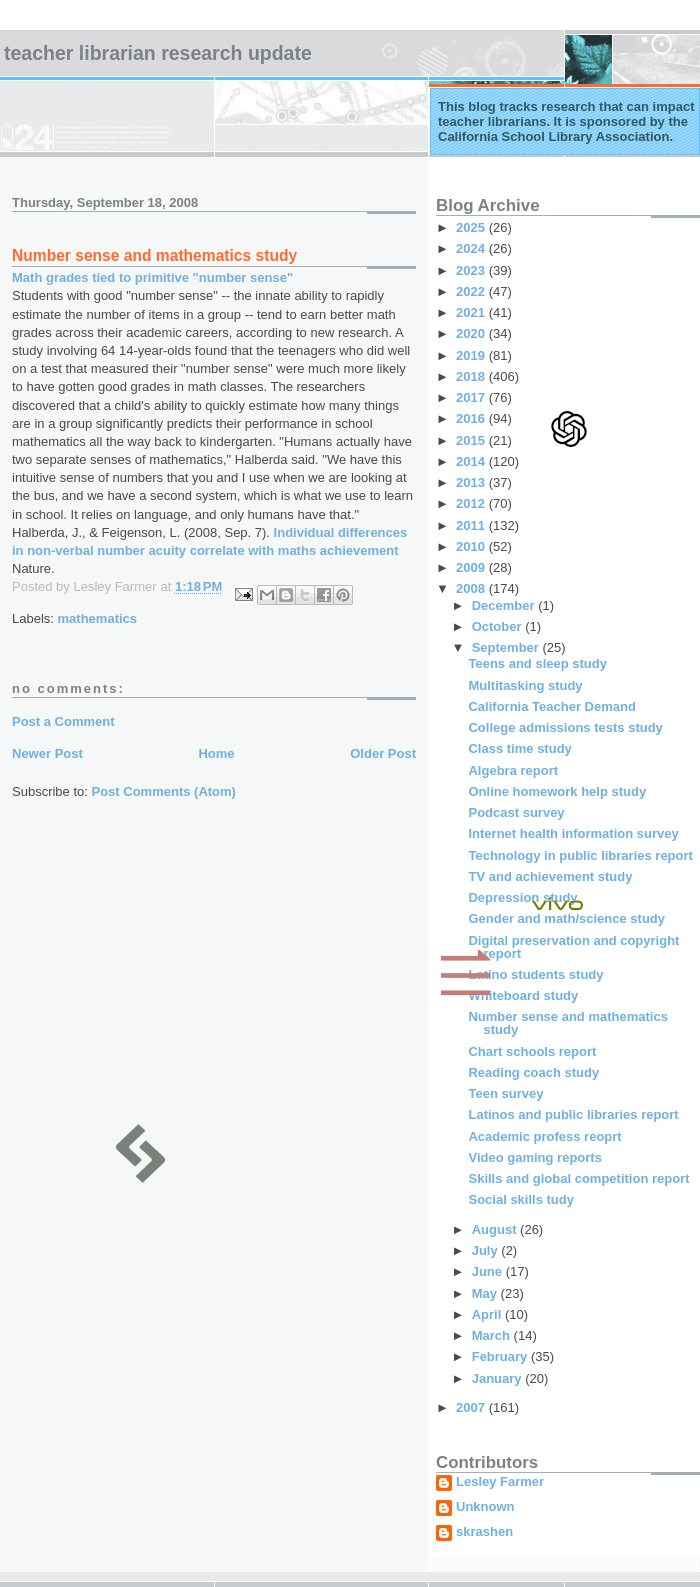 This screenshot has height=1587, width=700. What do you see at coordinates (557, 903) in the screenshot?
I see `vivo brand logo` at bounding box center [557, 903].